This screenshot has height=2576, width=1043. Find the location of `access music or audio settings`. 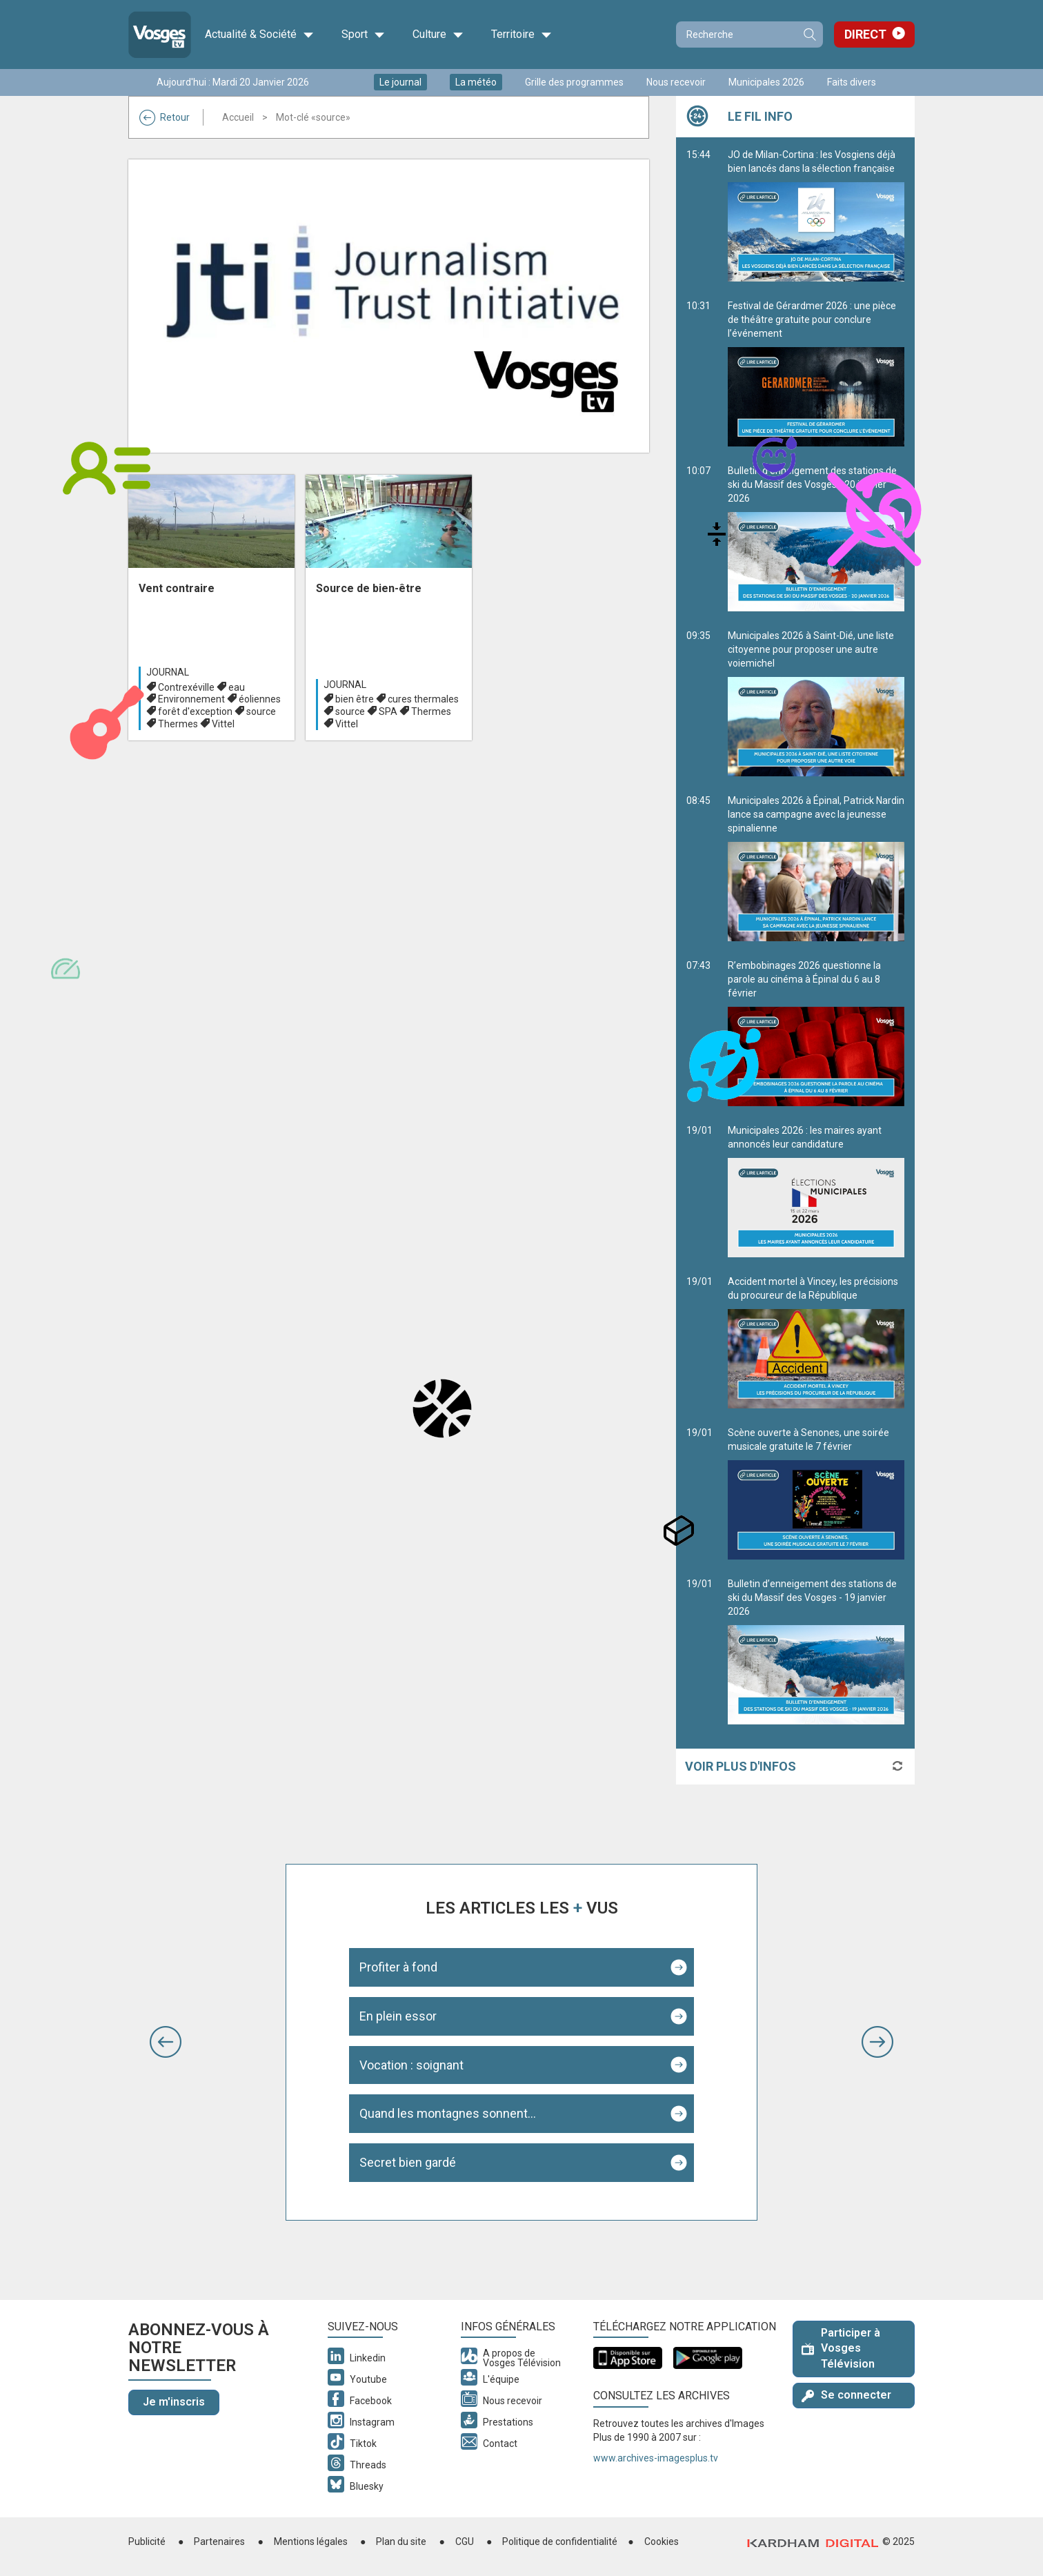

access music or audio settings is located at coordinates (107, 722).